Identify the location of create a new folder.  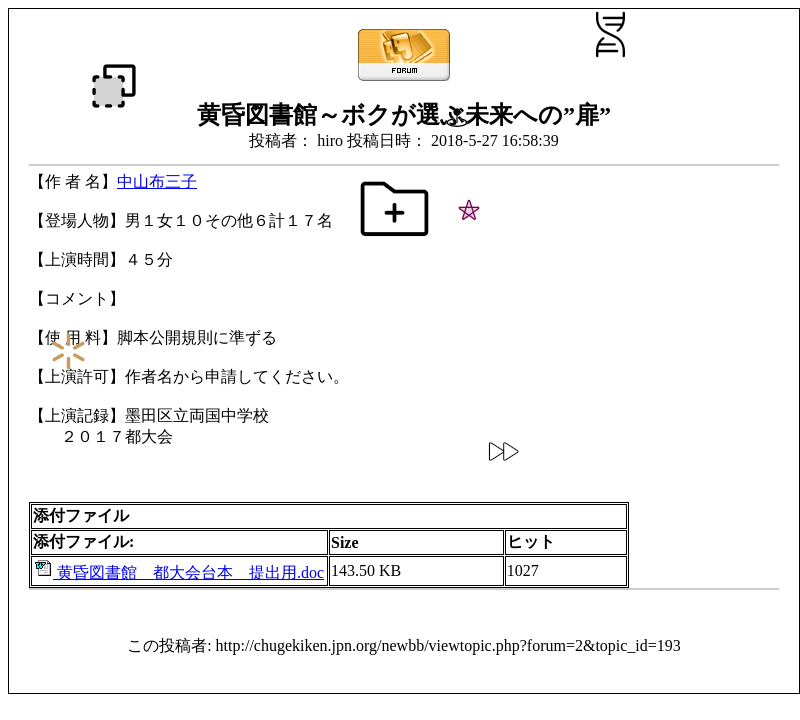
(394, 207).